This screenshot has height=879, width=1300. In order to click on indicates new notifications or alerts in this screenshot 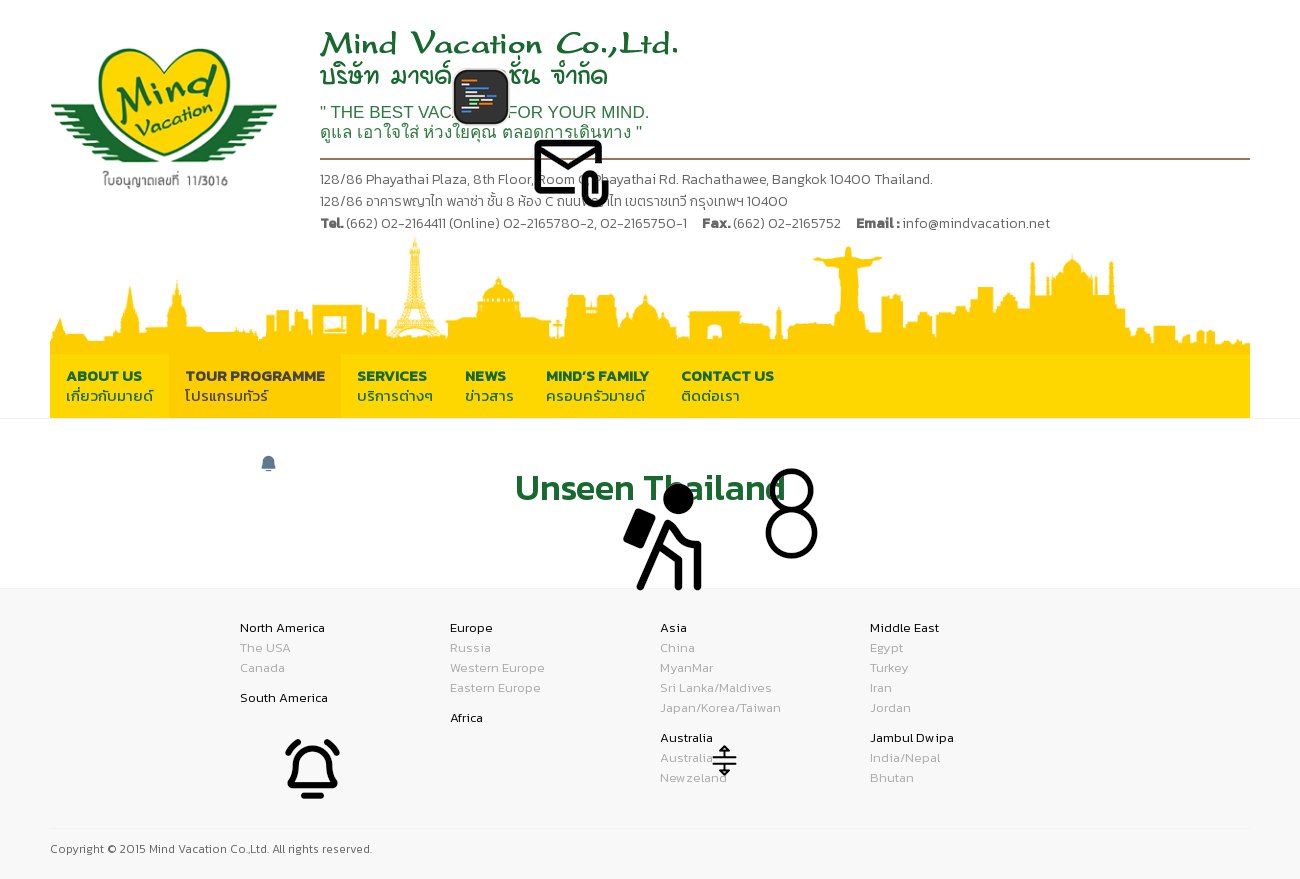, I will do `click(312, 769)`.